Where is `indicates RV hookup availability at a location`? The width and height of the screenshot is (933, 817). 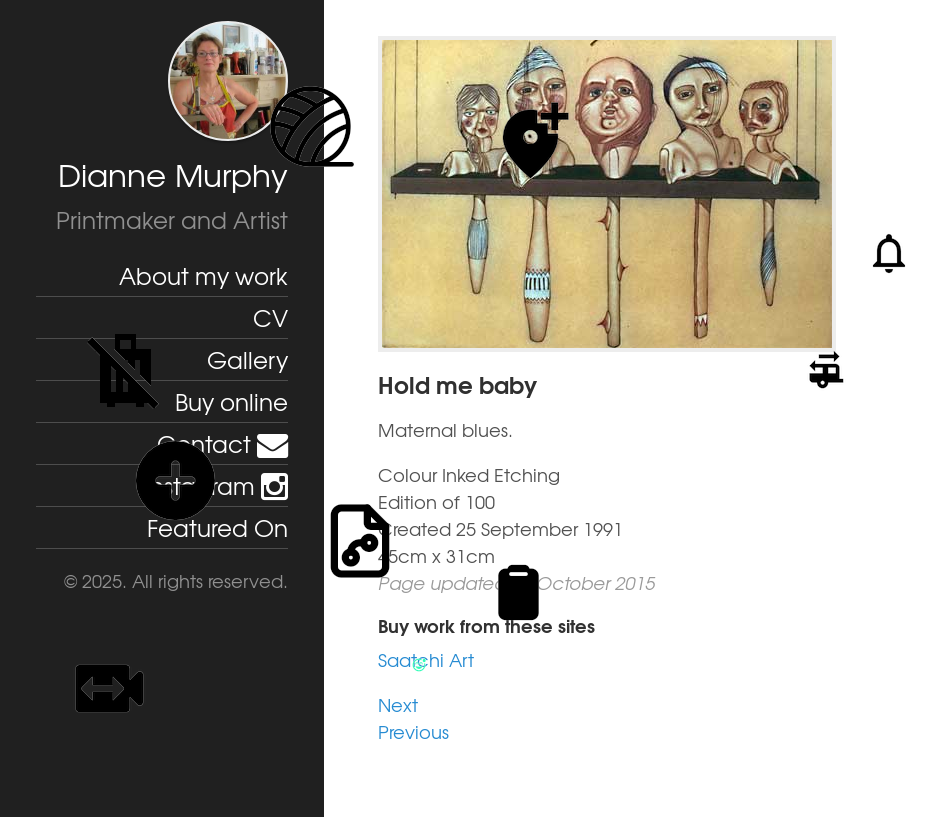 indicates RV hookup availability at a location is located at coordinates (824, 369).